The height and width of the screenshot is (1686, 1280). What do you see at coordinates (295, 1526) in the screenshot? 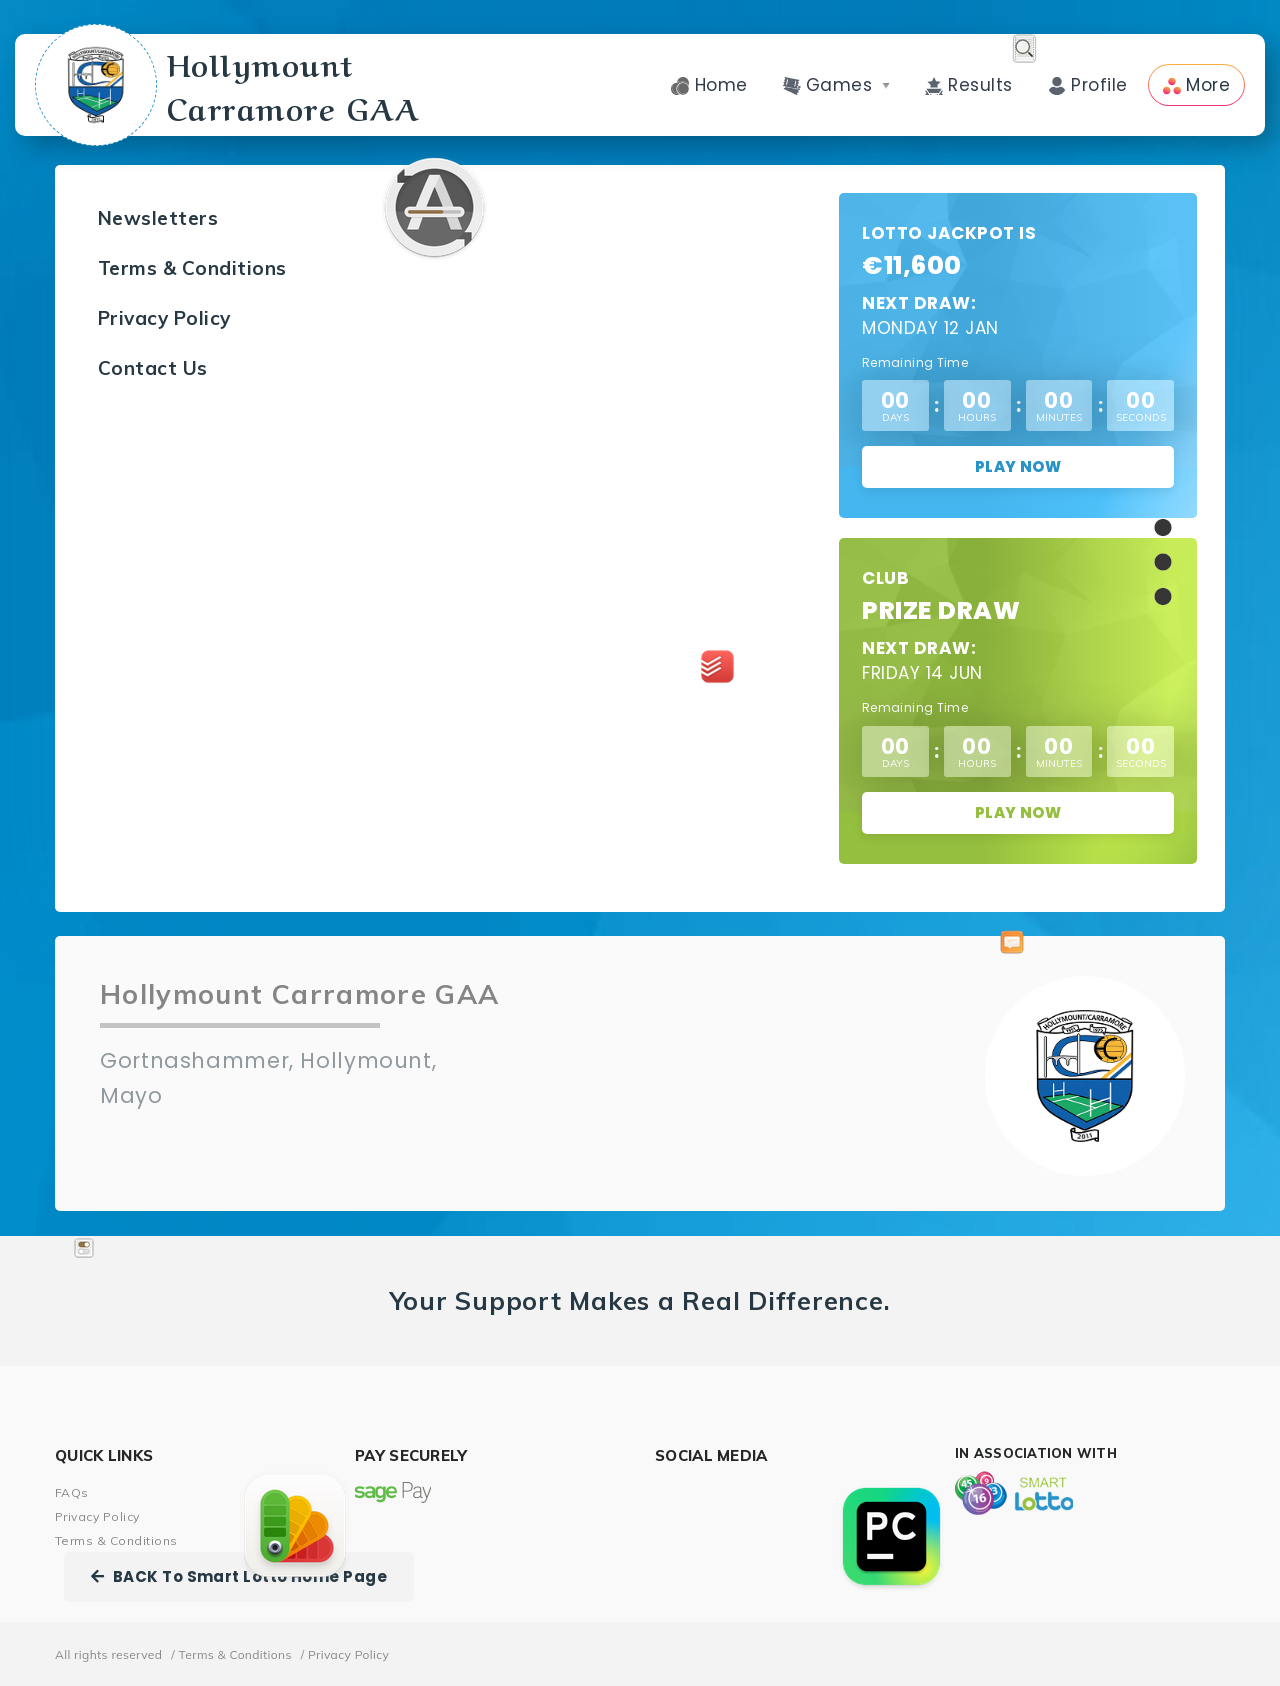
I see `open sk1 color picker application` at bounding box center [295, 1526].